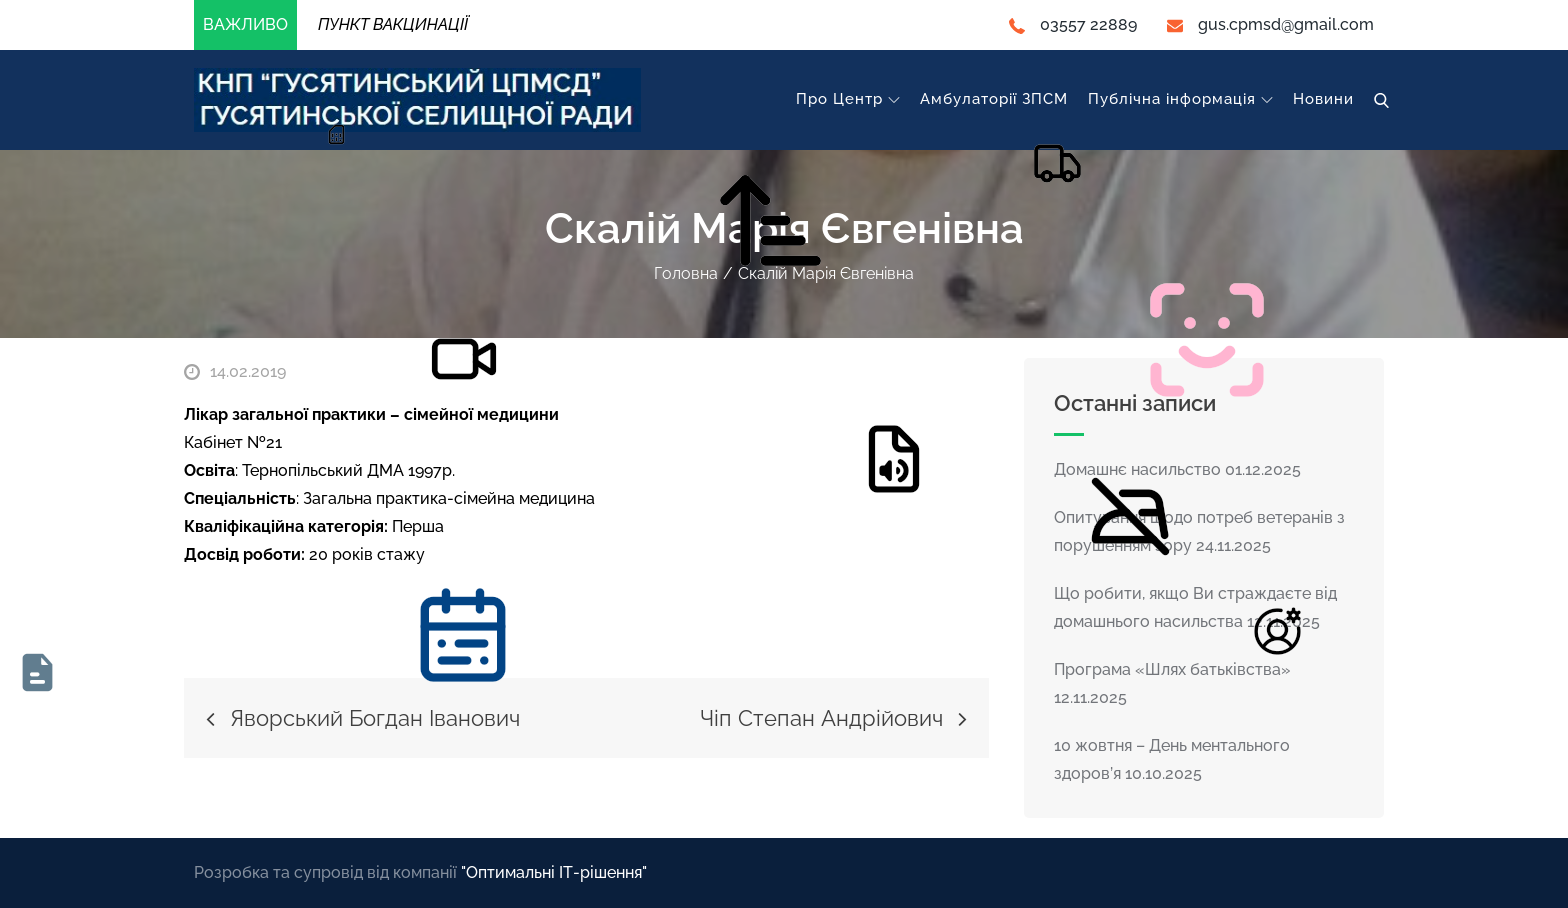 This screenshot has height=908, width=1568. Describe the element at coordinates (770, 220) in the screenshot. I see `sort items in ascending order` at that location.